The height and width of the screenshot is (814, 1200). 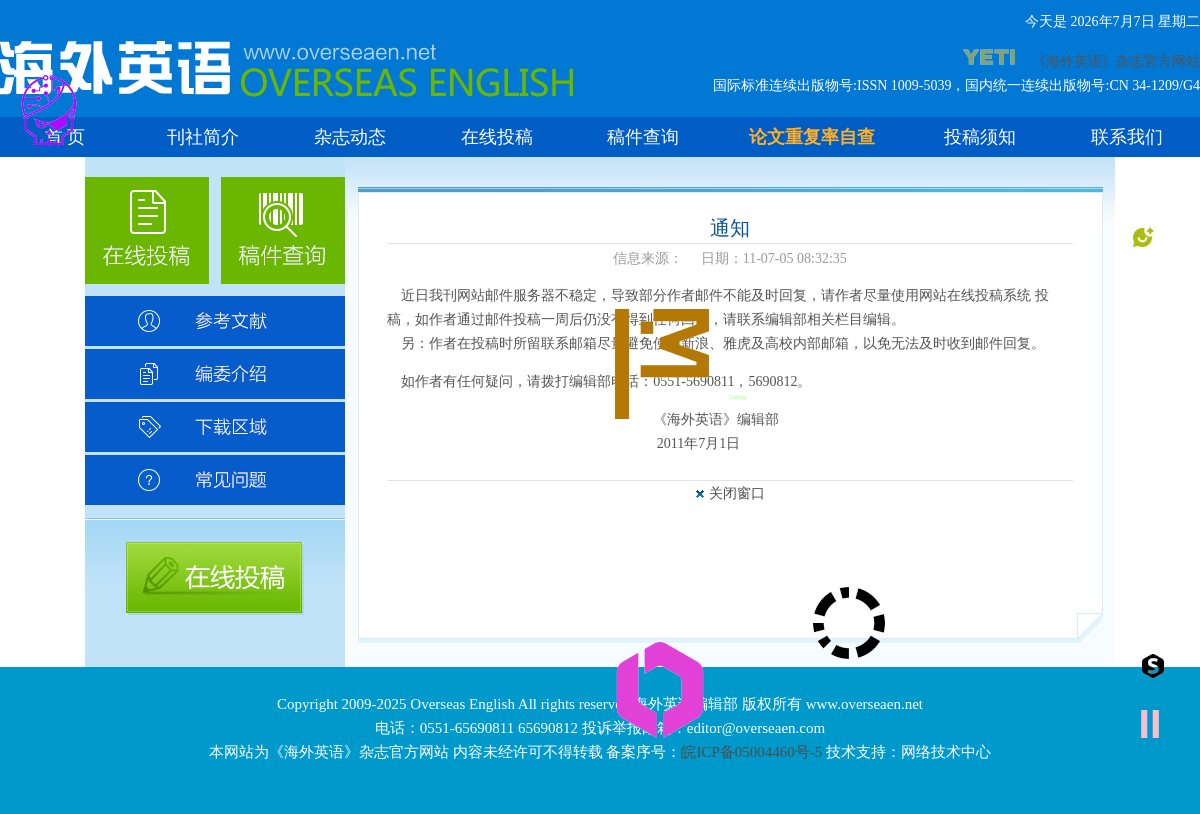 I want to click on YETI brand logo, so click(x=989, y=57).